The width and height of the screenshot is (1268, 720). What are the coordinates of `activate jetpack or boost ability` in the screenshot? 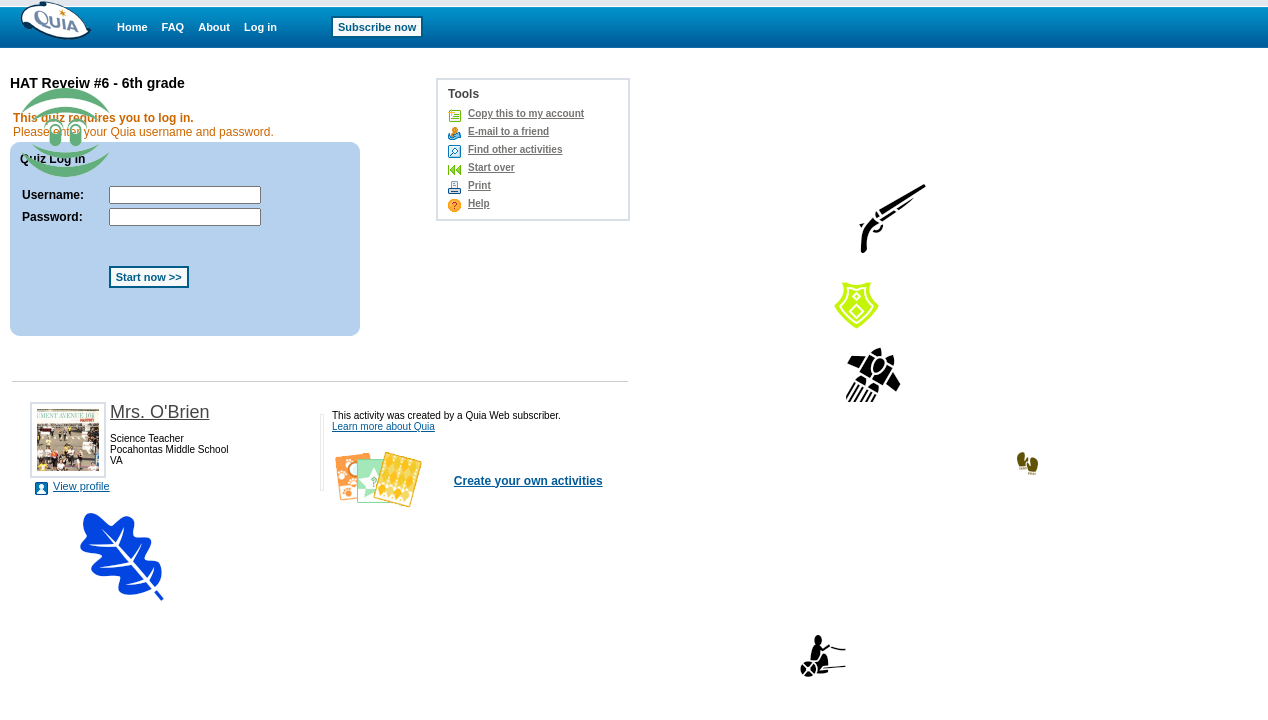 It's located at (873, 374).